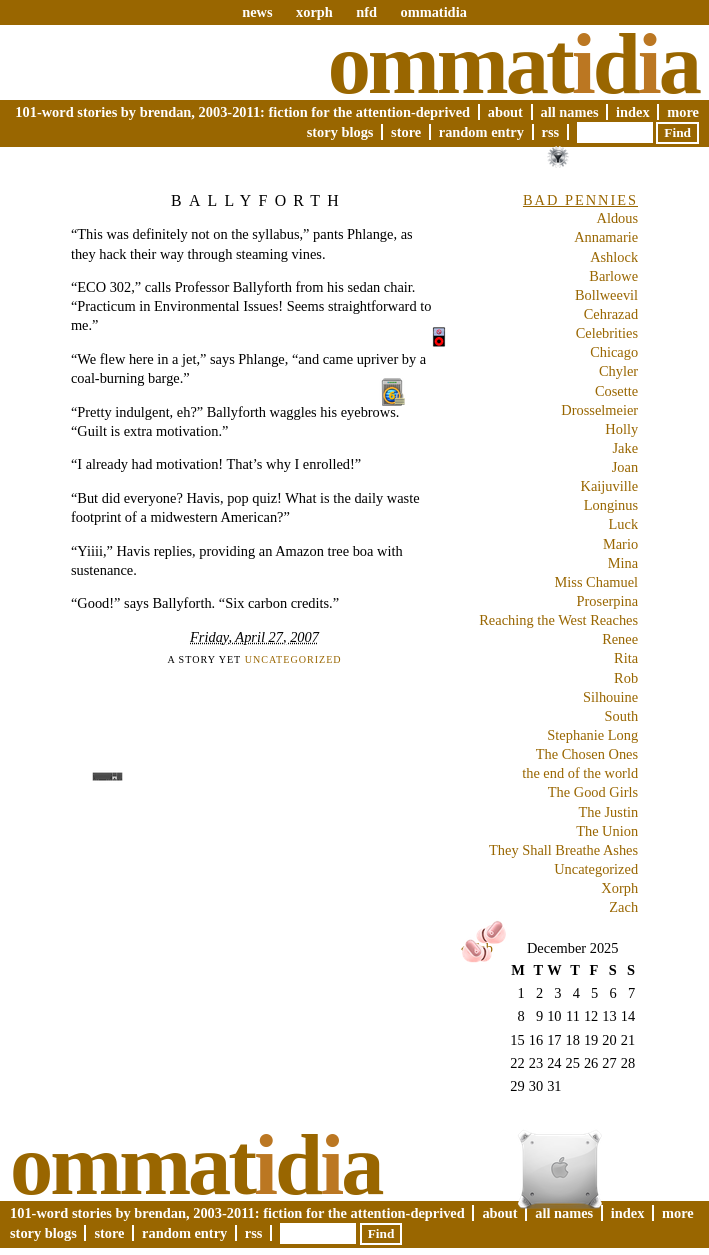 Image resolution: width=709 pixels, height=1255 pixels. I want to click on apple magic keyboard with numeric keypad in silver and black, so click(107, 776).